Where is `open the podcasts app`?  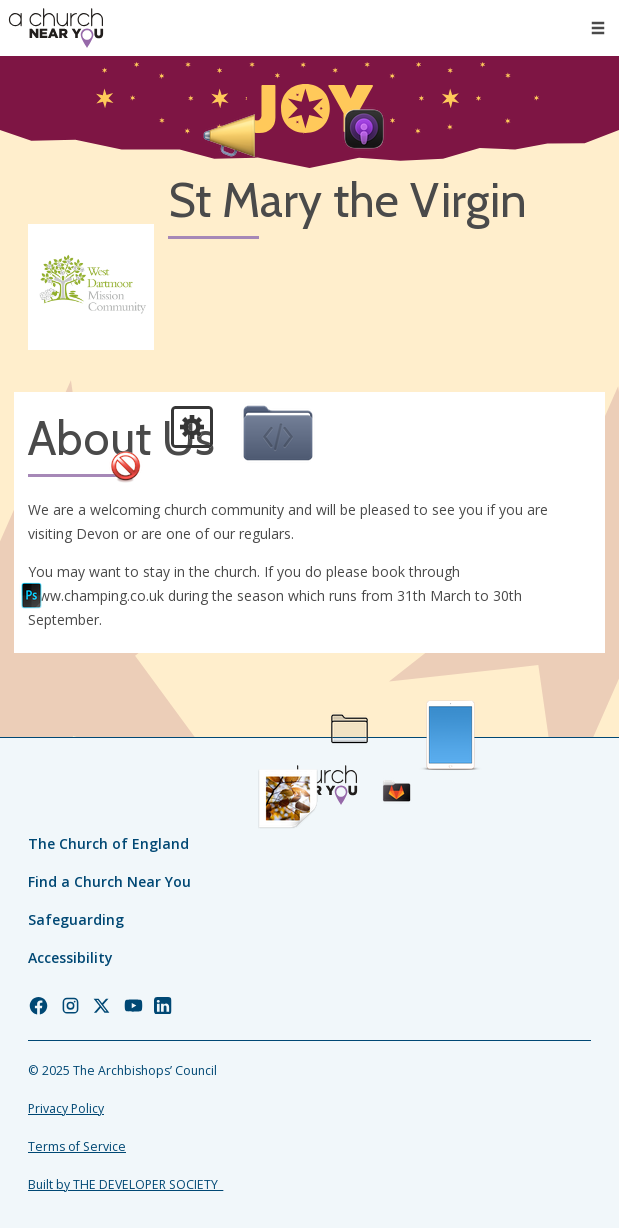
open the podcasts app is located at coordinates (364, 129).